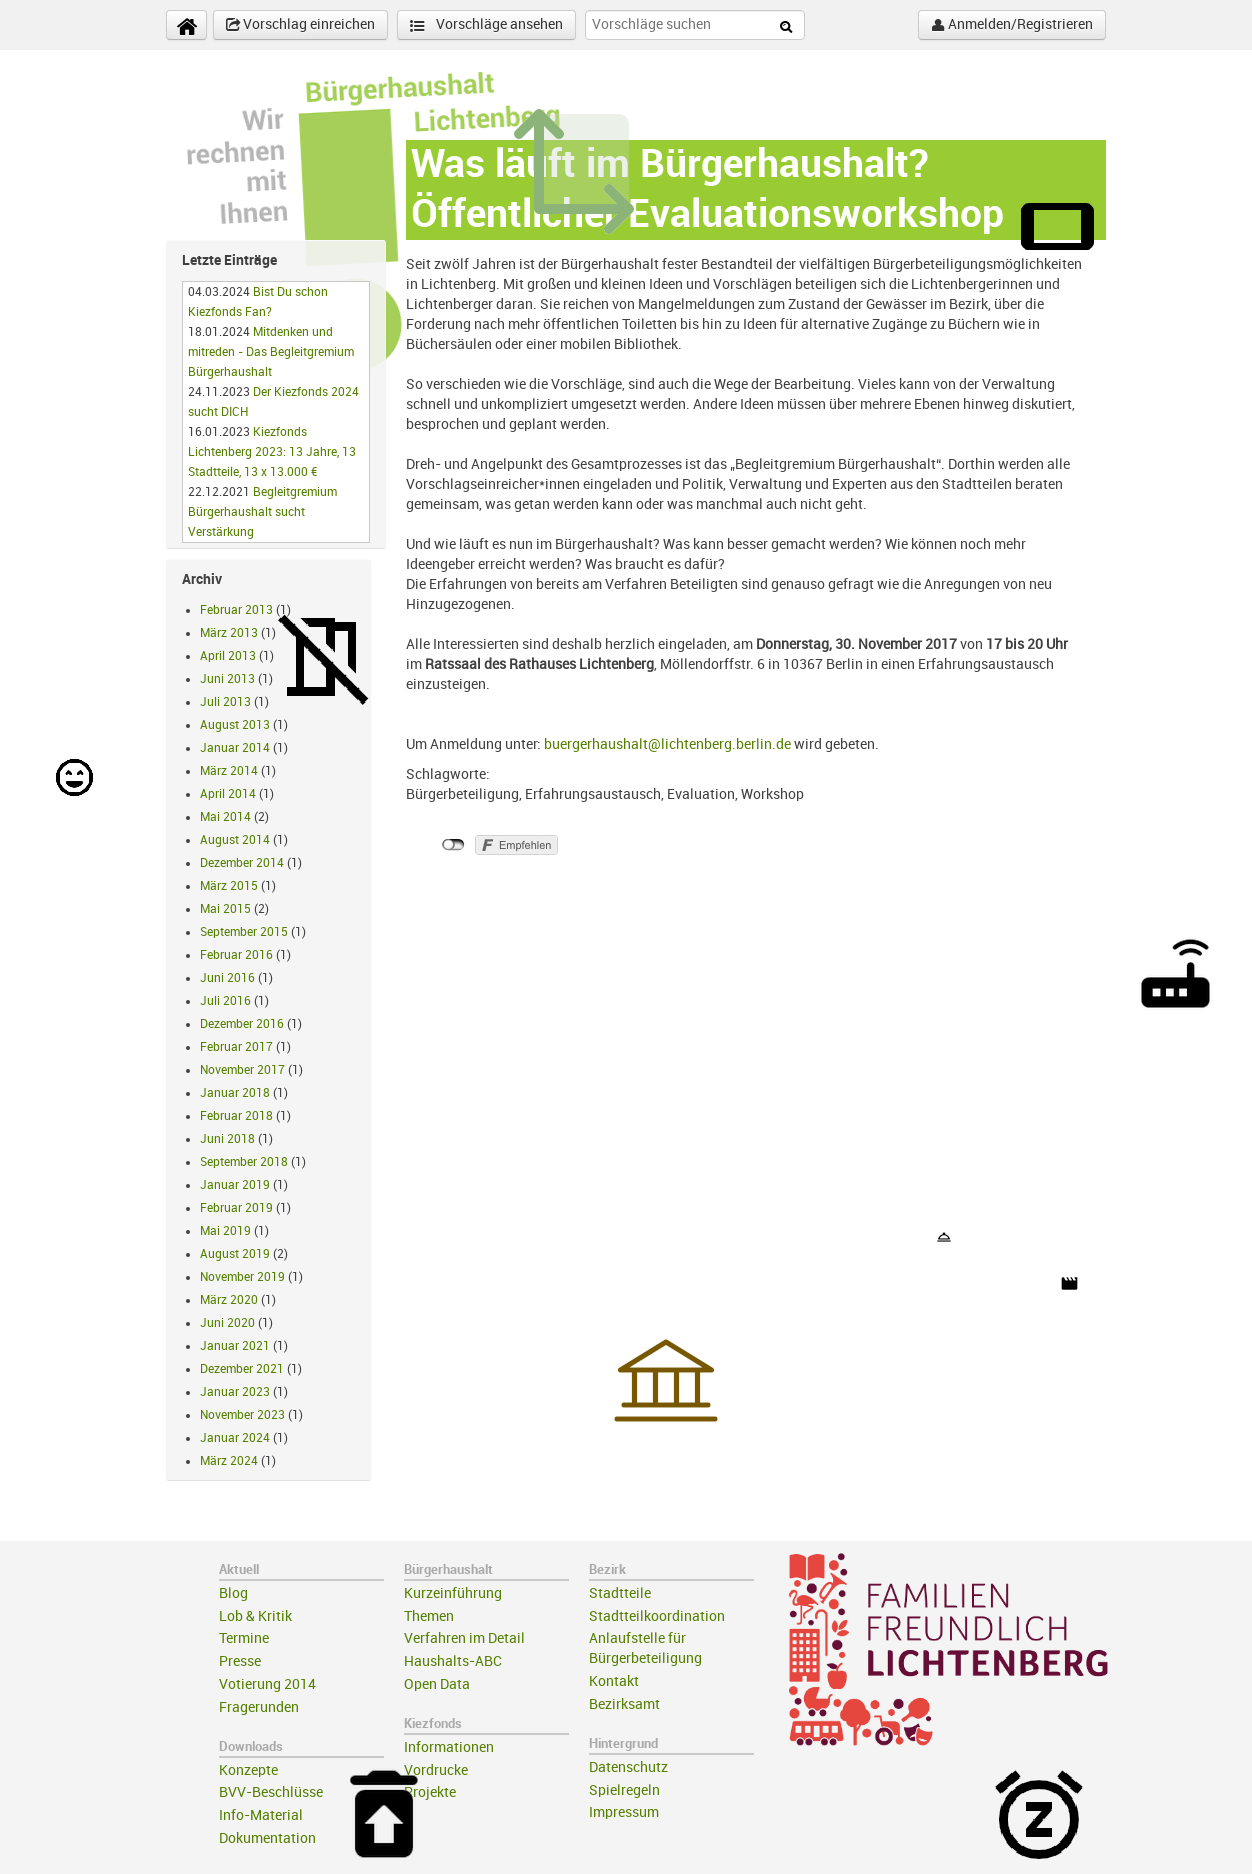 The image size is (1252, 1874). What do you see at coordinates (569, 169) in the screenshot?
I see `resize or scale an object` at bounding box center [569, 169].